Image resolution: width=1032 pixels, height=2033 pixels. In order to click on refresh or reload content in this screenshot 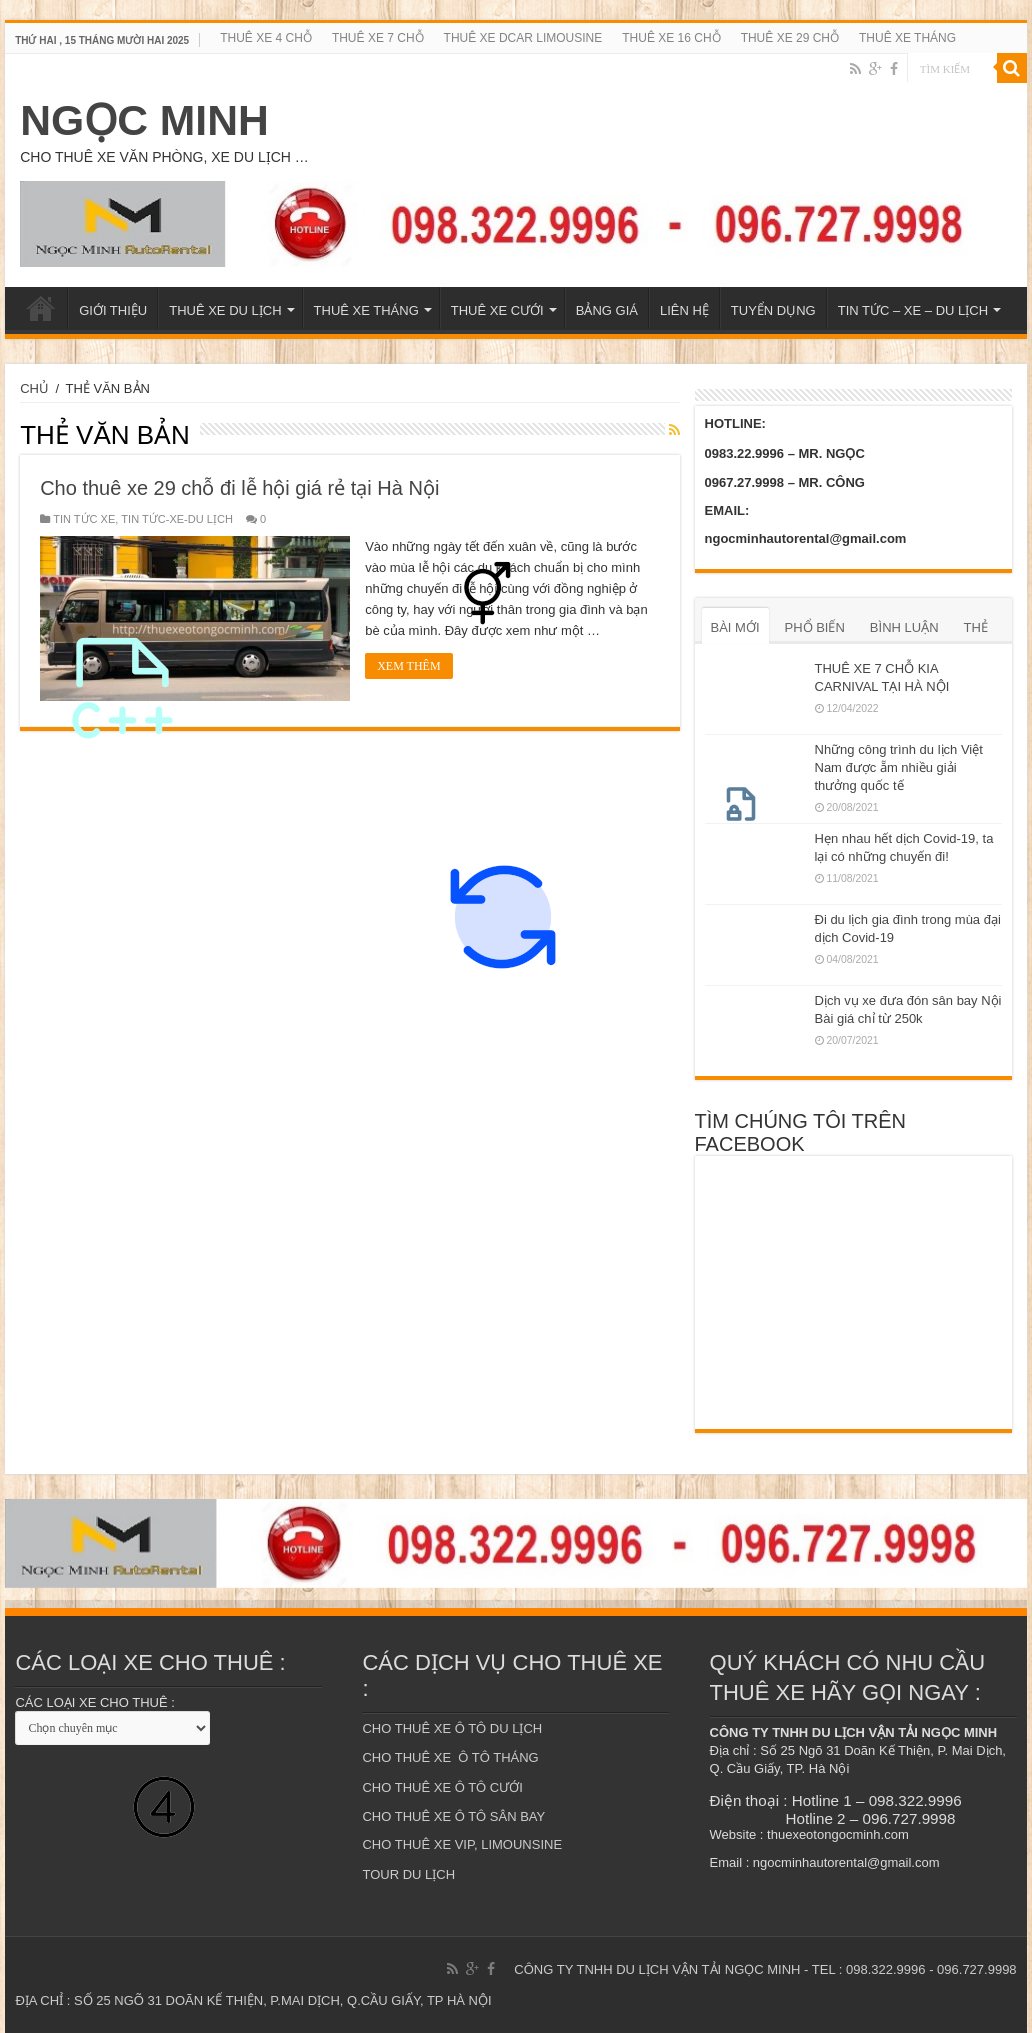, I will do `click(503, 917)`.